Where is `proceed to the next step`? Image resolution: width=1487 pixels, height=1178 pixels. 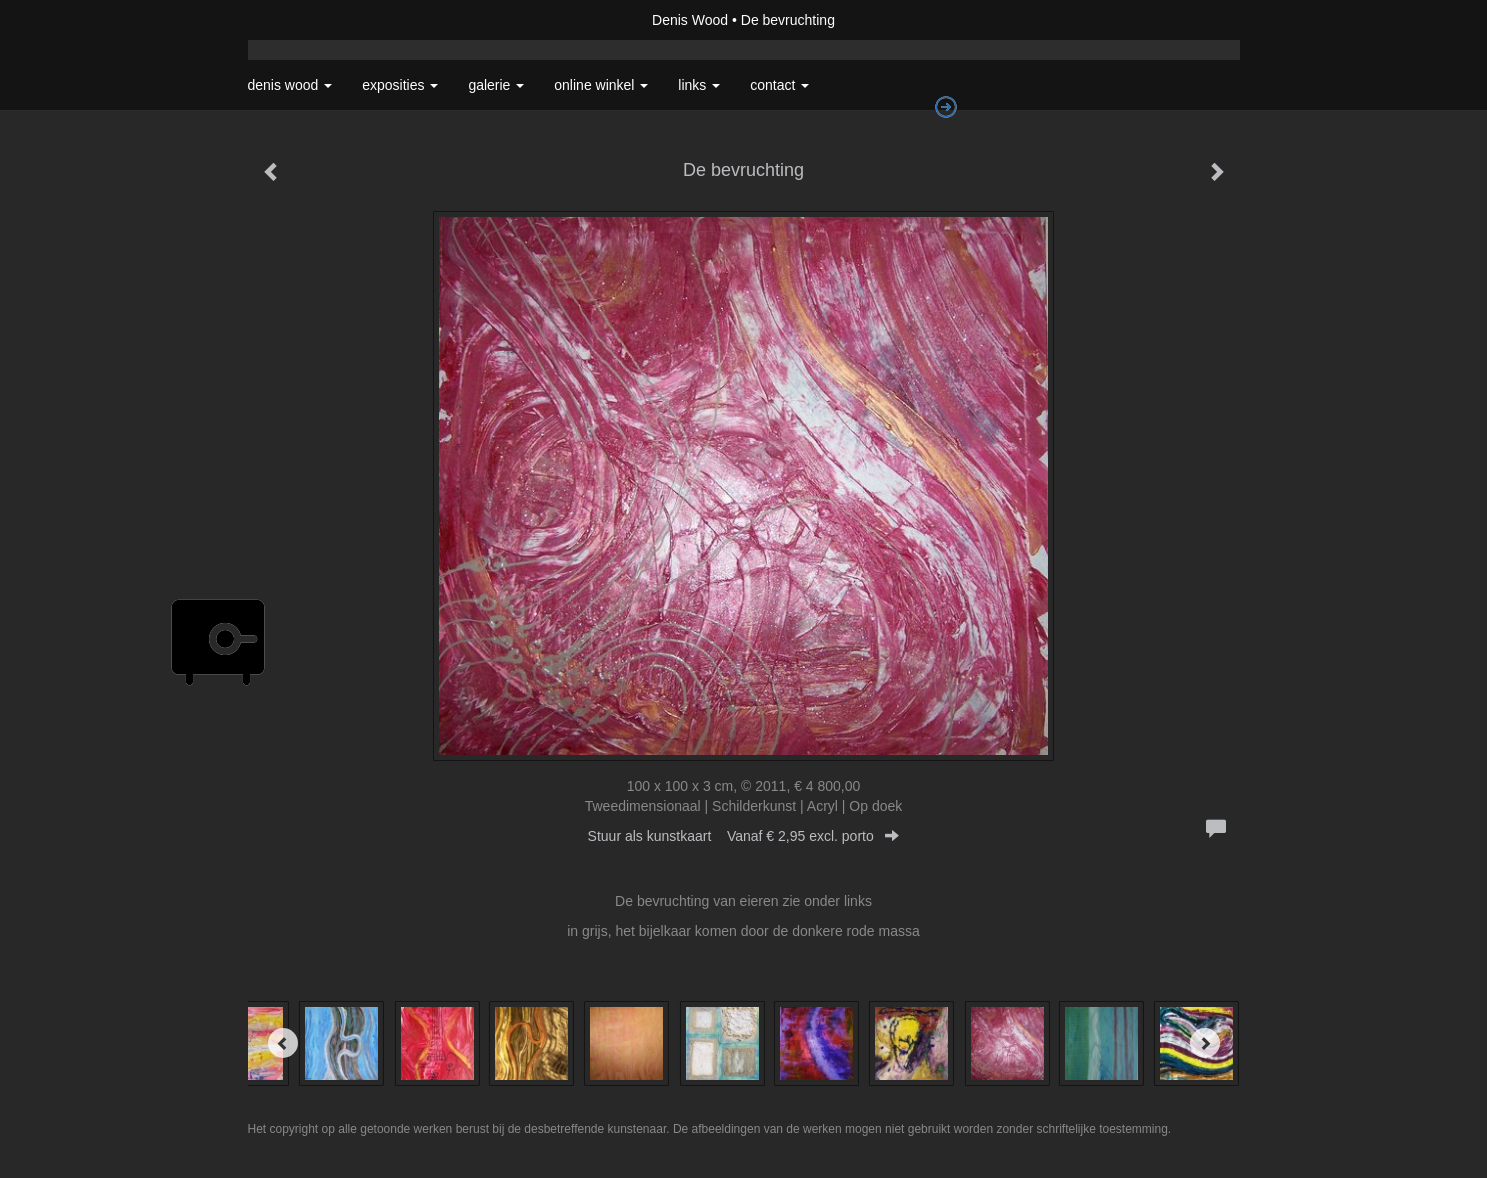
proceed to the next step is located at coordinates (946, 107).